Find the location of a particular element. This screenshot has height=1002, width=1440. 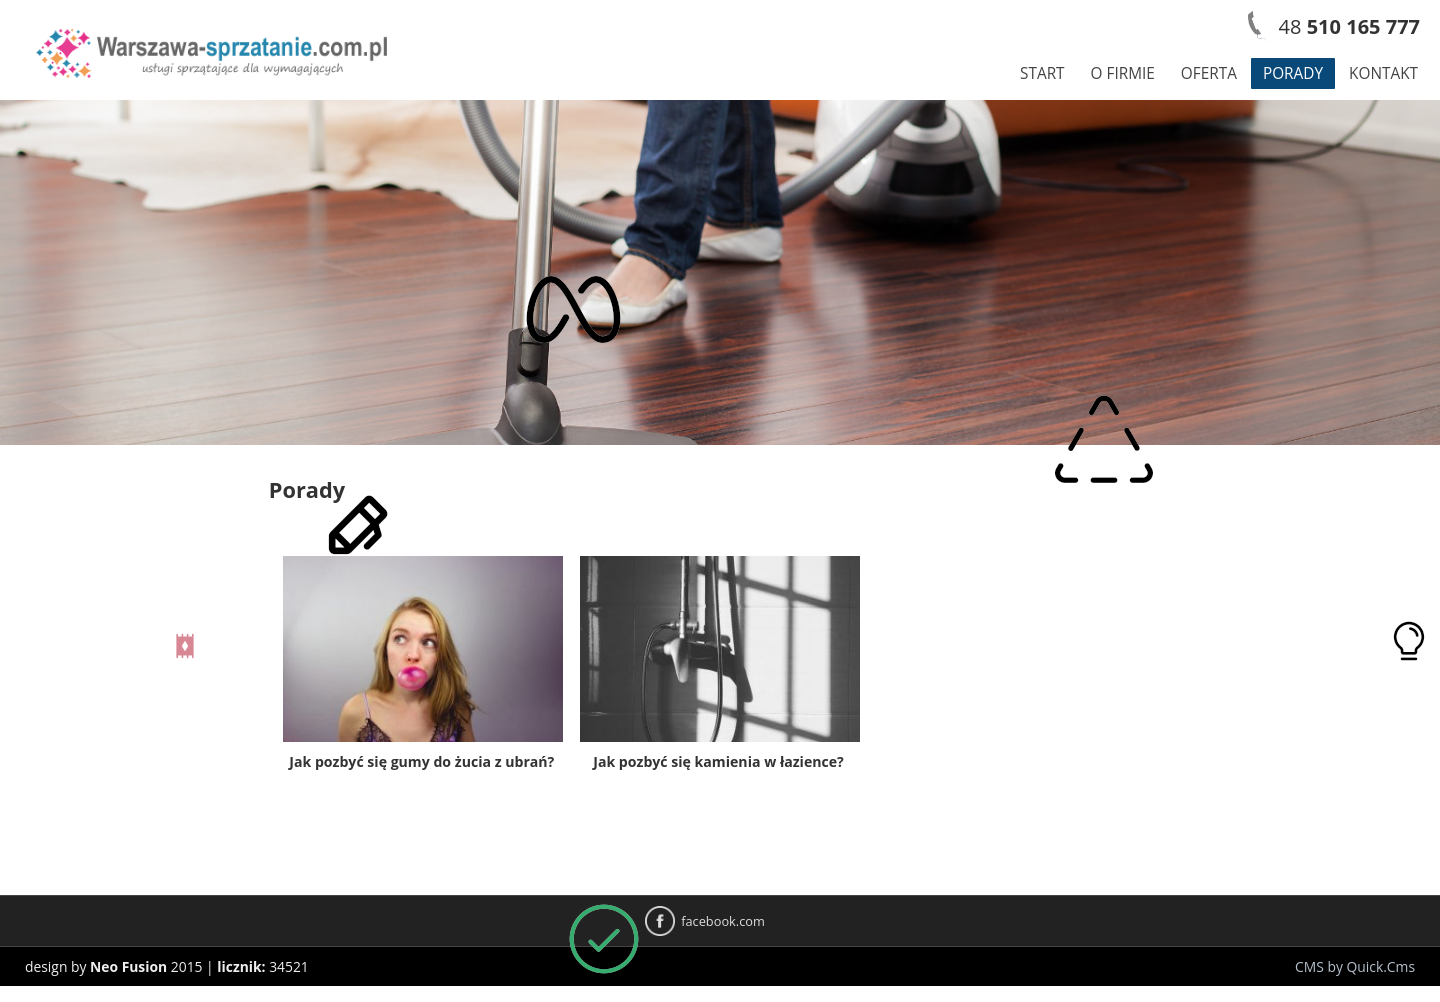

indicates incomplete or pending status is located at coordinates (1104, 441).